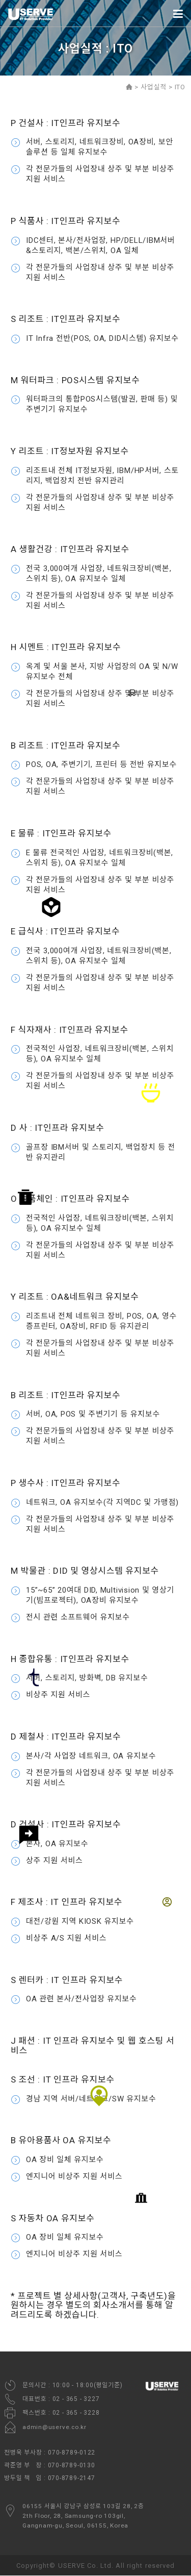  I want to click on view a user's location on the map, so click(99, 2095).